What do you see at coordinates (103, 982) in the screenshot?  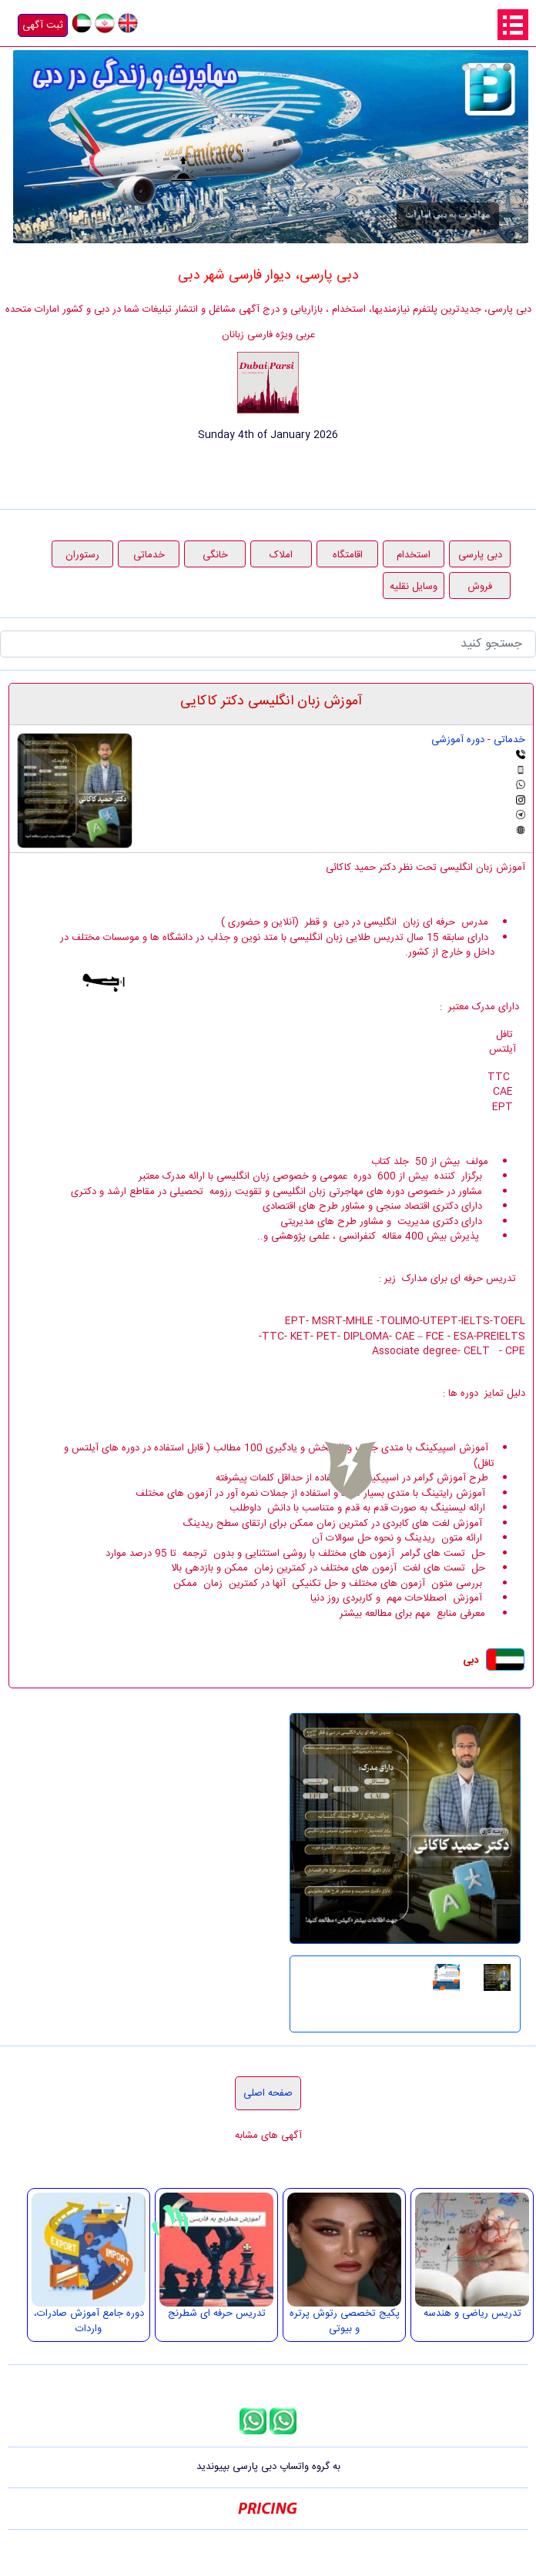 I see `enable airplane mode` at bounding box center [103, 982].